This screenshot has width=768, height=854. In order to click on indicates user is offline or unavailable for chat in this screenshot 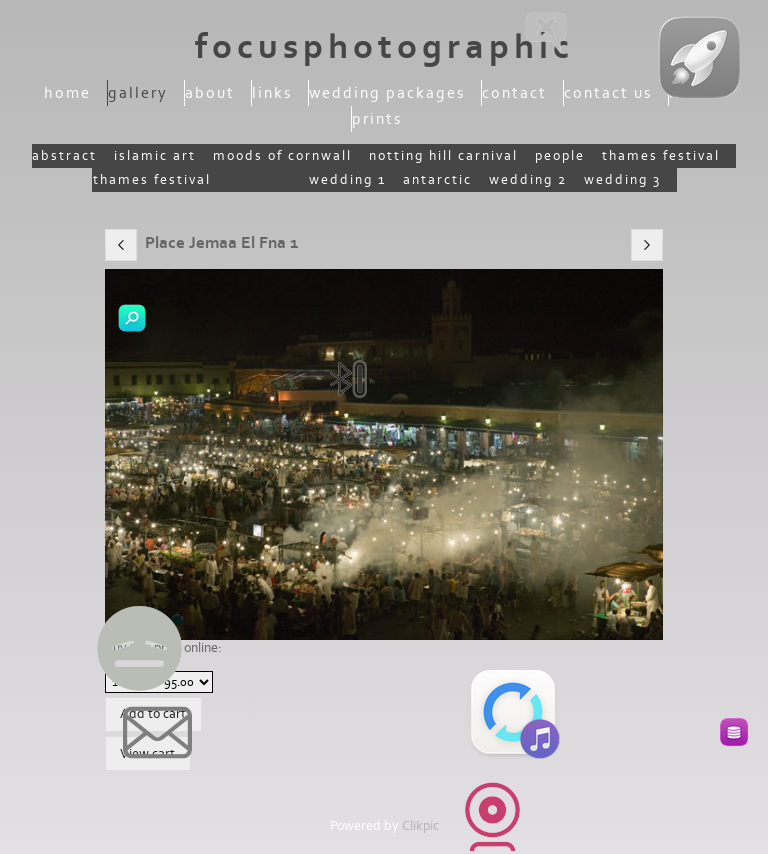, I will do `click(546, 33)`.